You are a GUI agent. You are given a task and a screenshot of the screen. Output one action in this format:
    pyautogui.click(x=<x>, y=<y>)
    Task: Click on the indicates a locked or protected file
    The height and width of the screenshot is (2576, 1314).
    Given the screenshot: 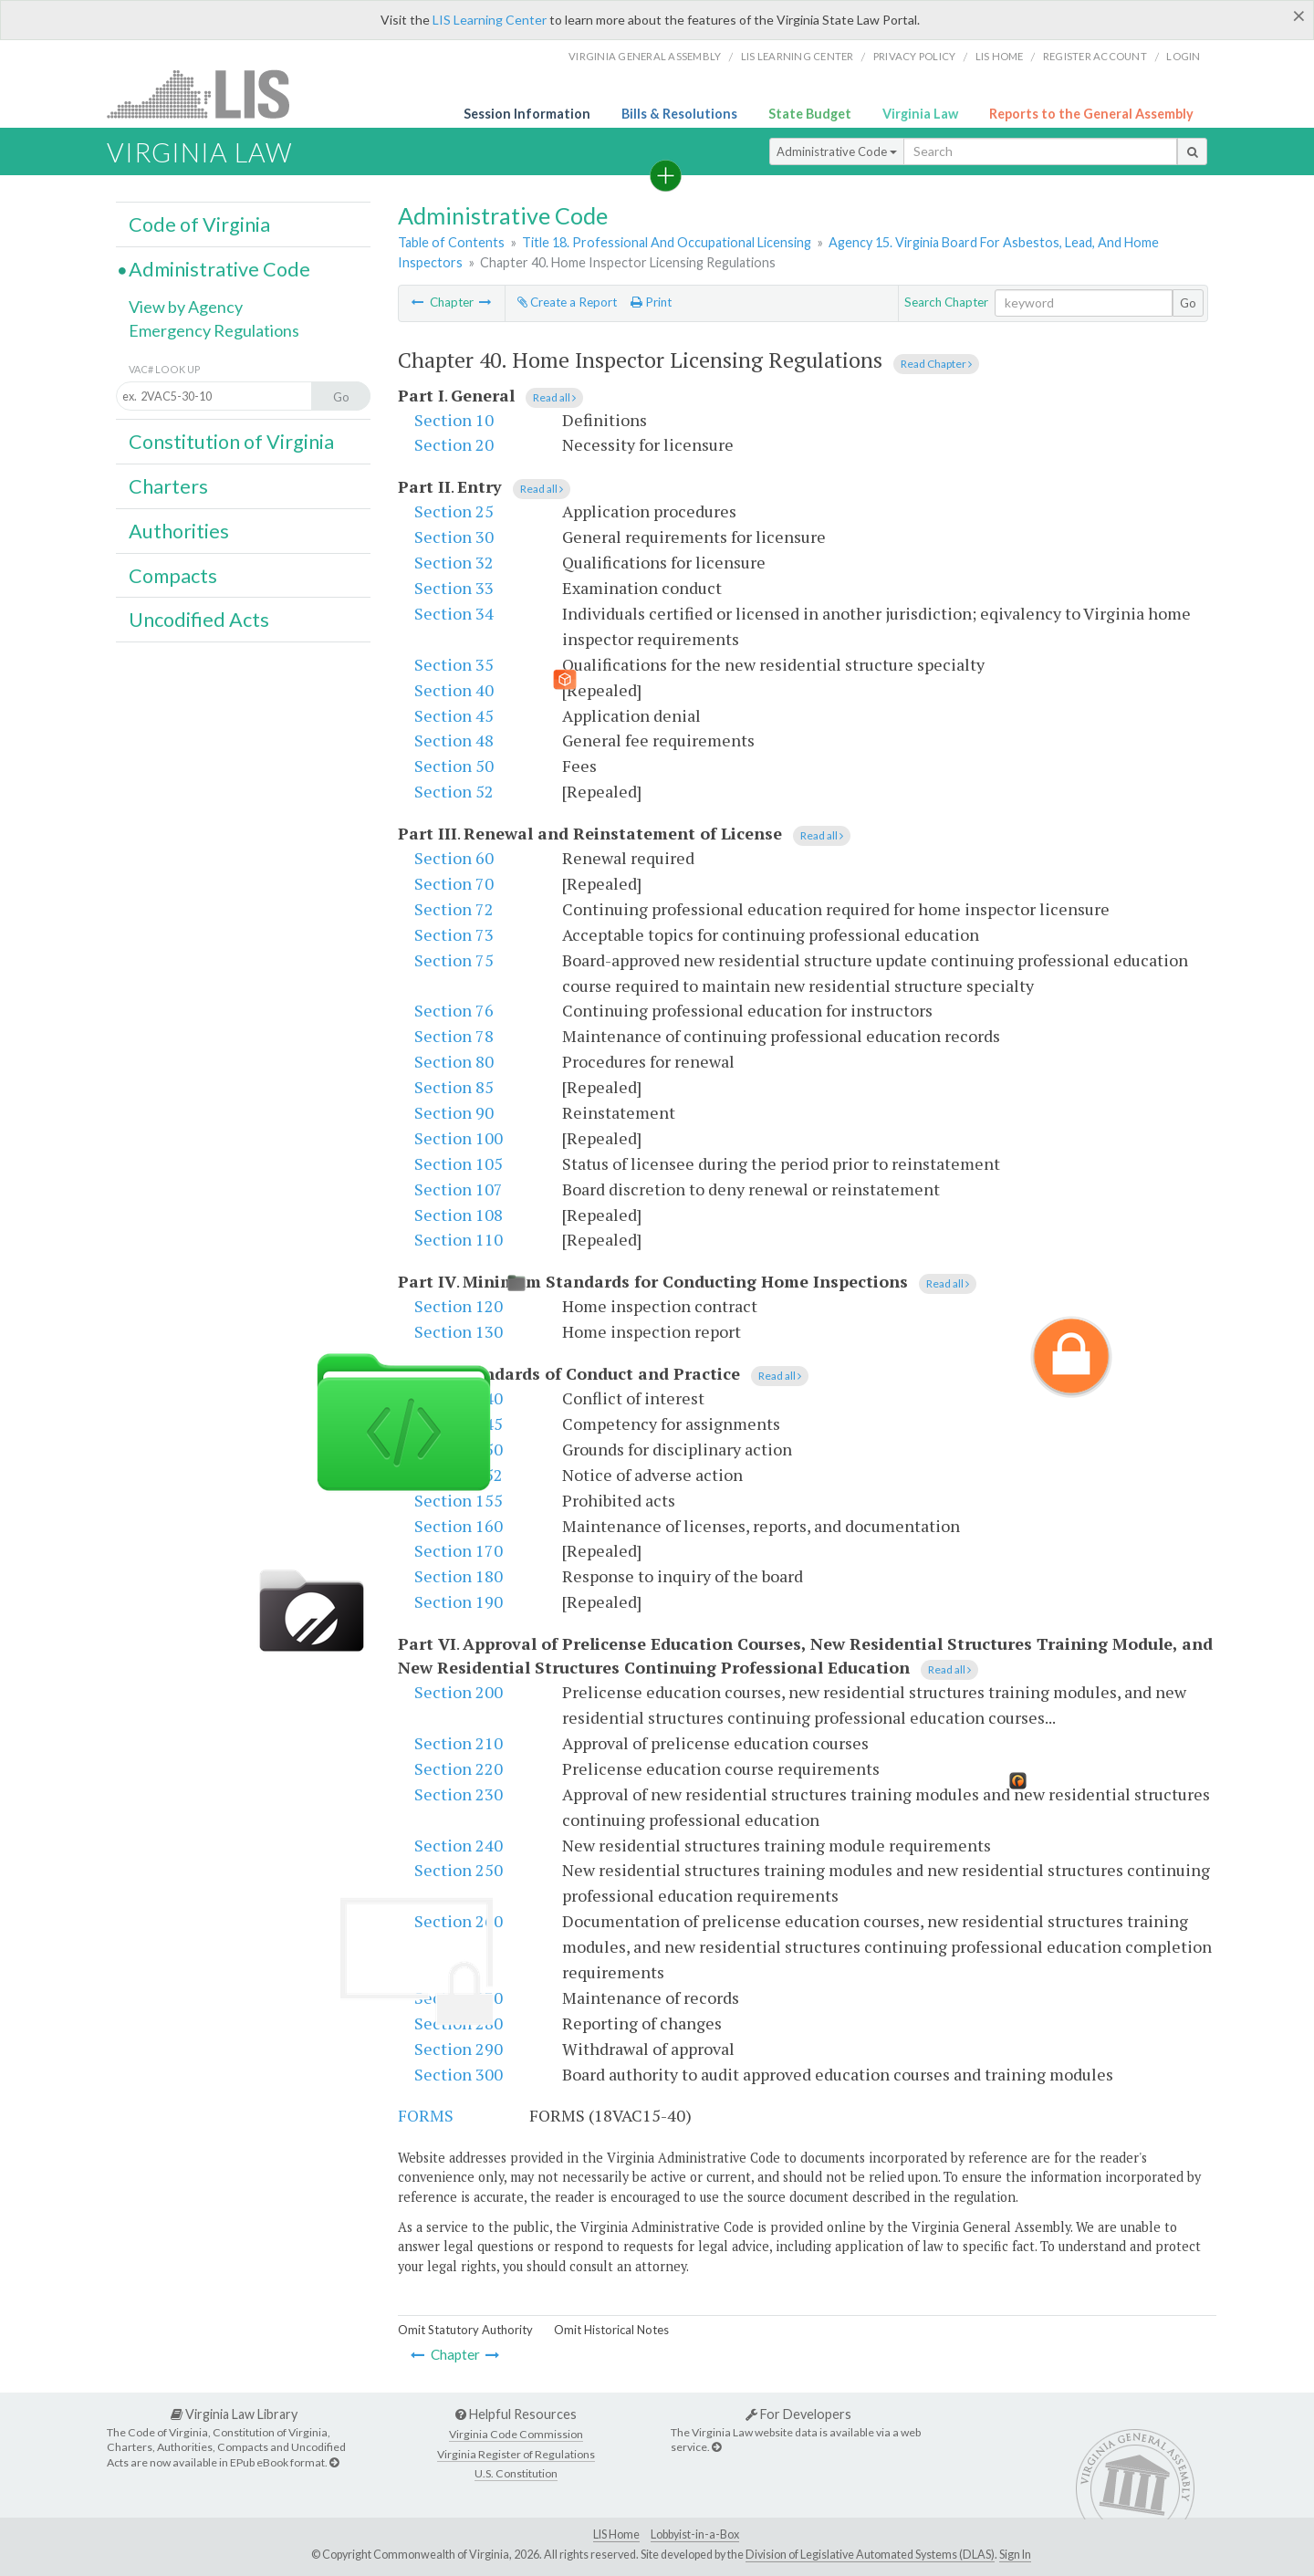 What is the action you would take?
    pyautogui.click(x=1071, y=1356)
    